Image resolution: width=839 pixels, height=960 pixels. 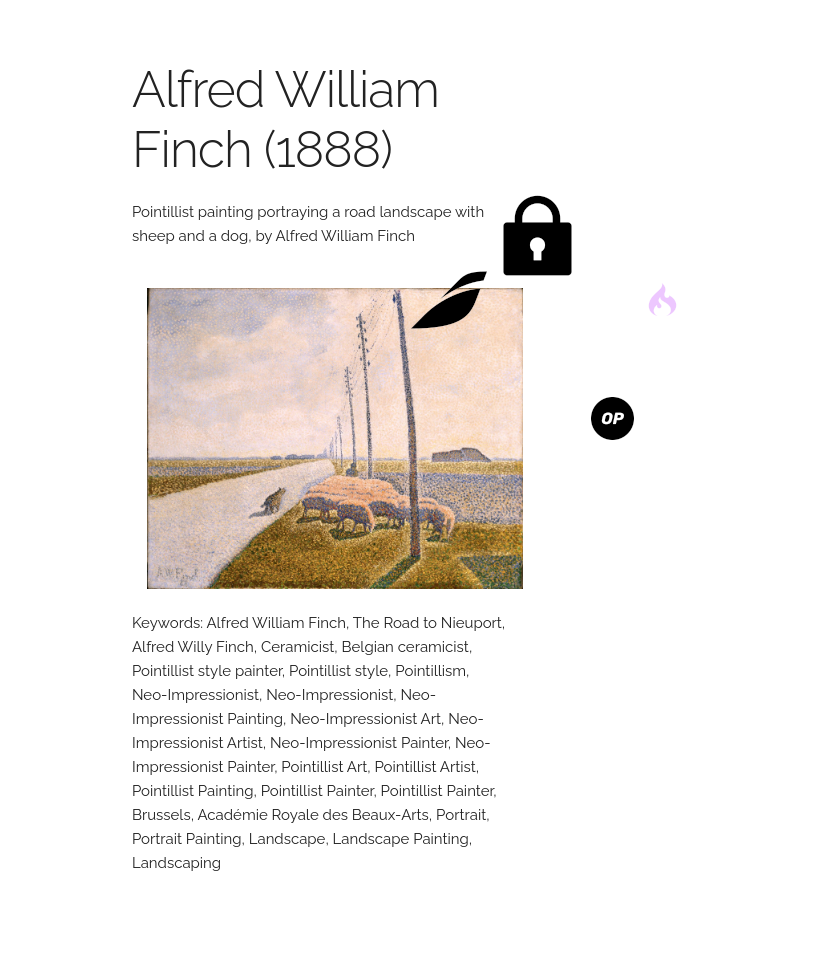 I want to click on indicates a locked or secured item, so click(x=537, y=237).